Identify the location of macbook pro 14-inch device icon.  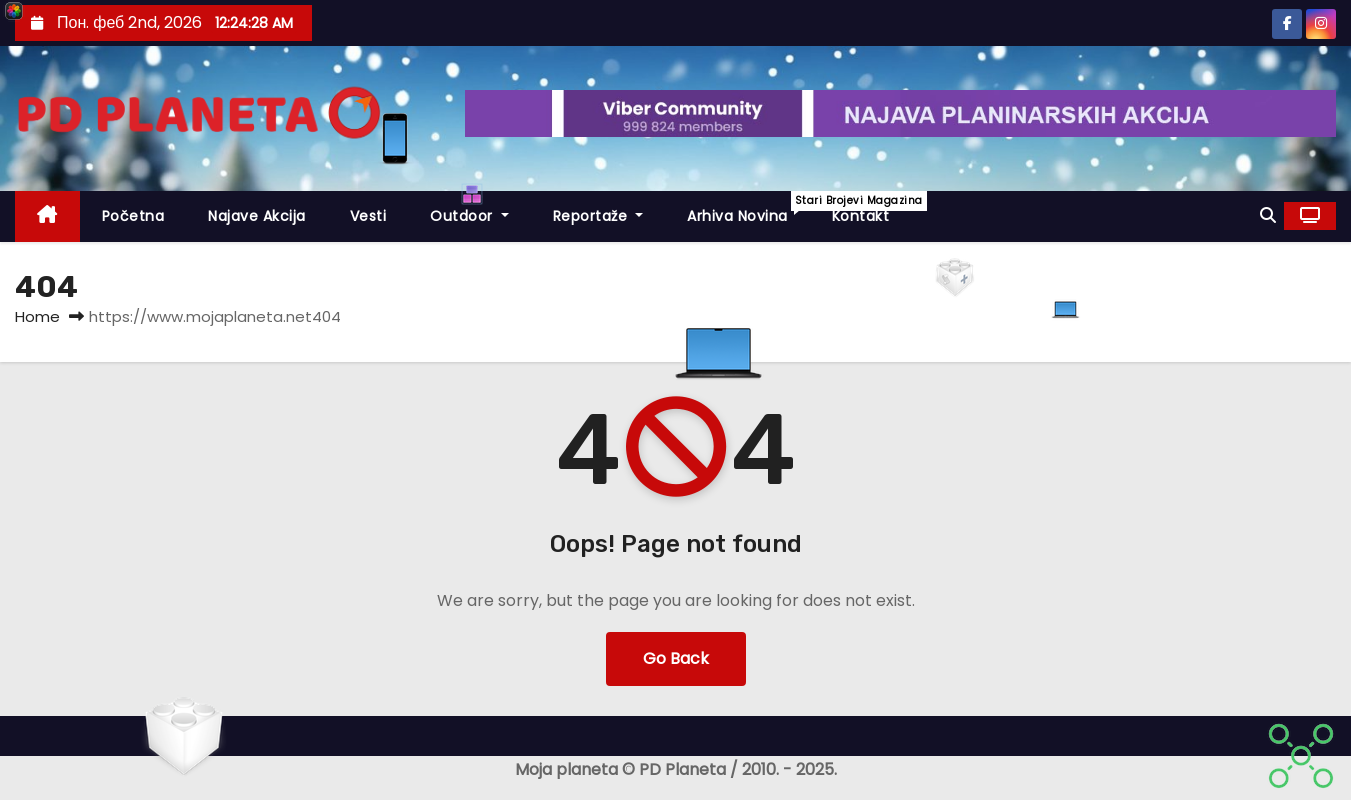
(718, 346).